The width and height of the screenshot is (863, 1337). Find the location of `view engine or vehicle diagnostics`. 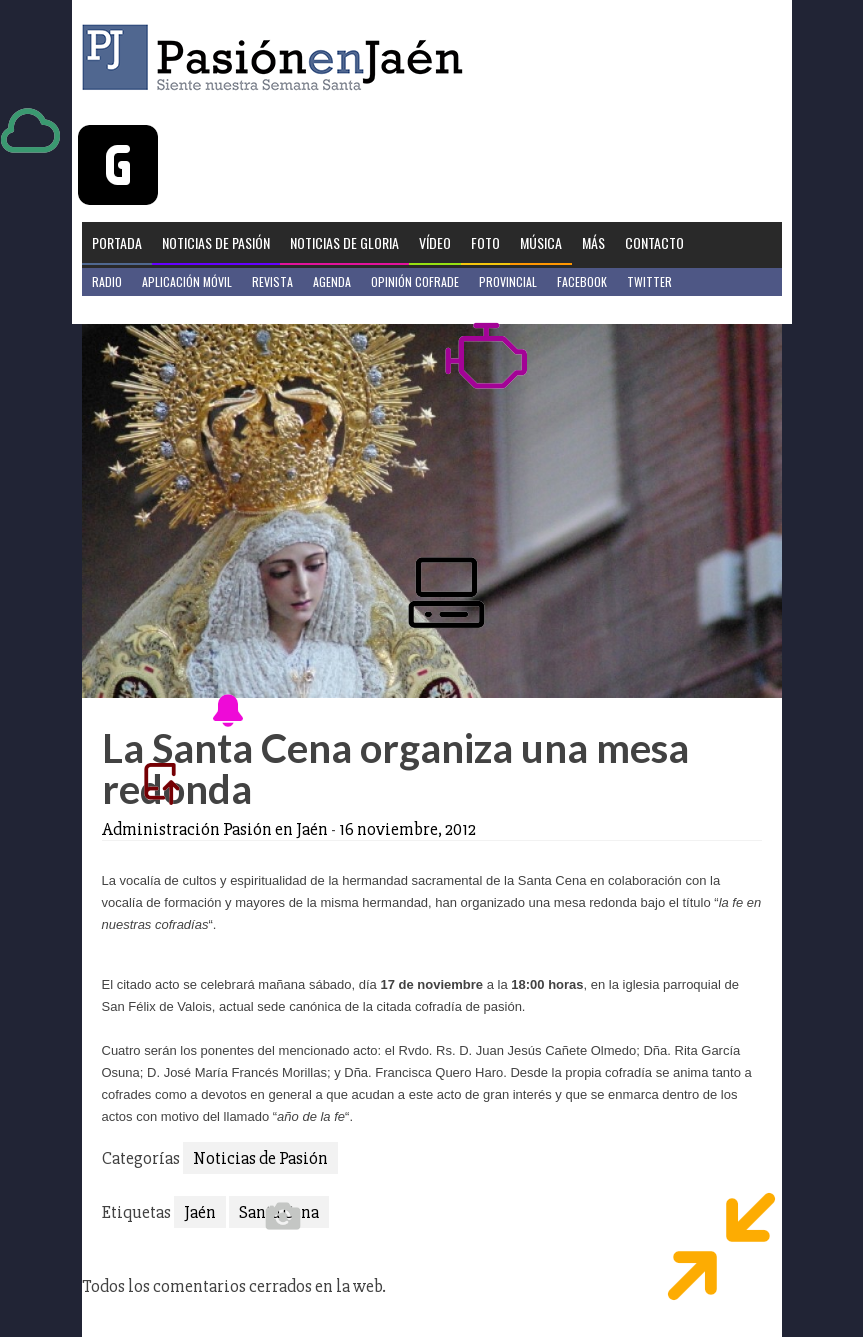

view engine or vehicle diagnostics is located at coordinates (485, 357).